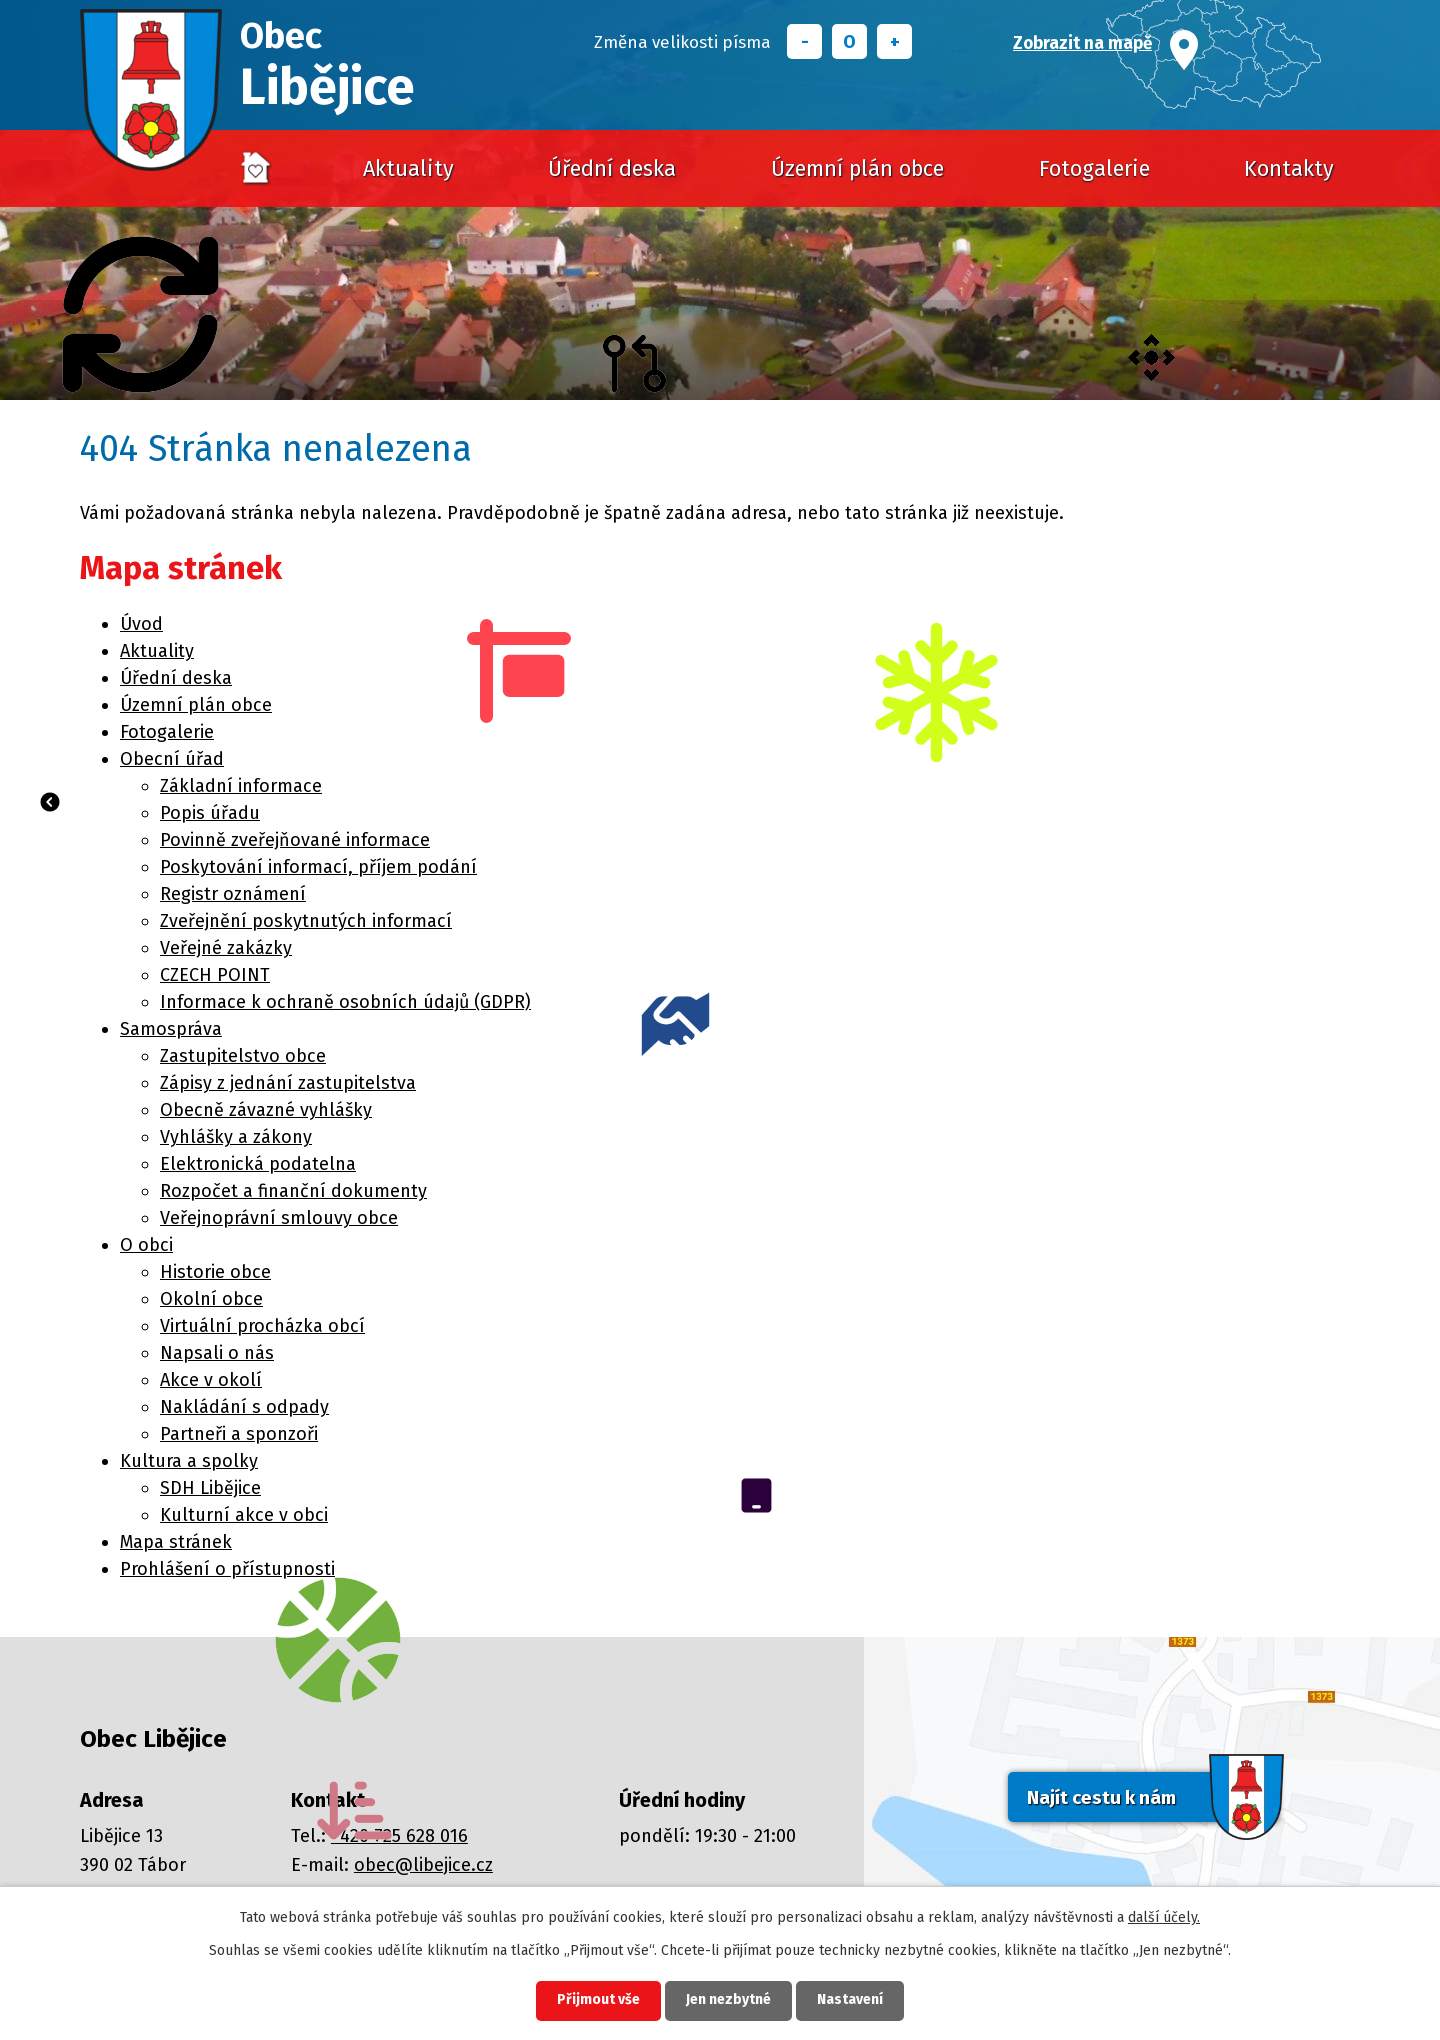 The height and width of the screenshot is (2040, 1440). What do you see at coordinates (354, 1810) in the screenshot?
I see `sort items from smallest to largest` at bounding box center [354, 1810].